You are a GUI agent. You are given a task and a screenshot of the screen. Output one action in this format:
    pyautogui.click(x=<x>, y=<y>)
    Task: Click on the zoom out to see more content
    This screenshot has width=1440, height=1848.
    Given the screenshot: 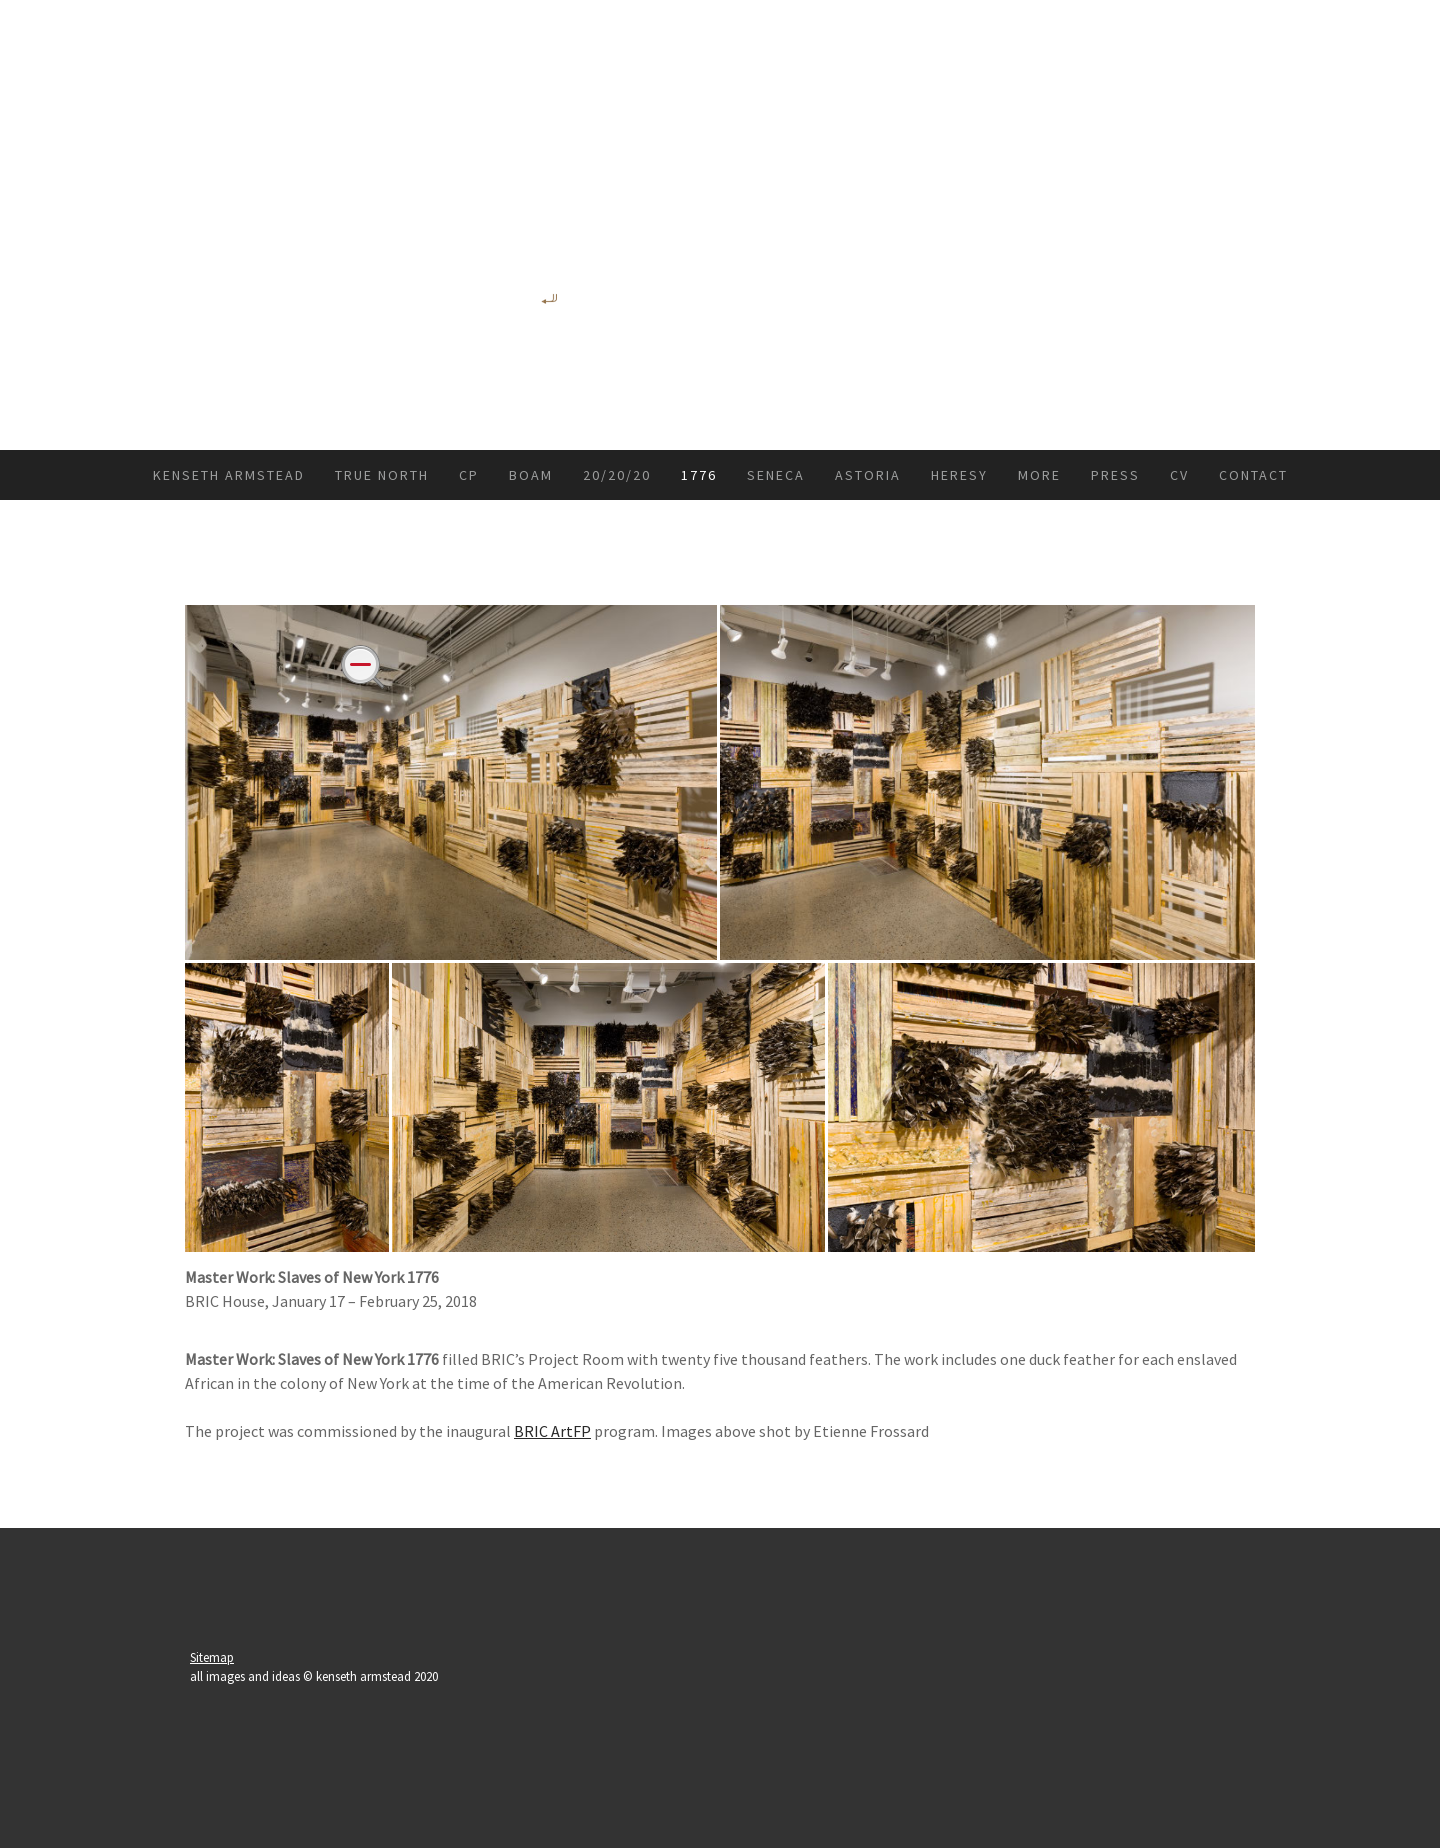 What is the action you would take?
    pyautogui.click(x=363, y=667)
    